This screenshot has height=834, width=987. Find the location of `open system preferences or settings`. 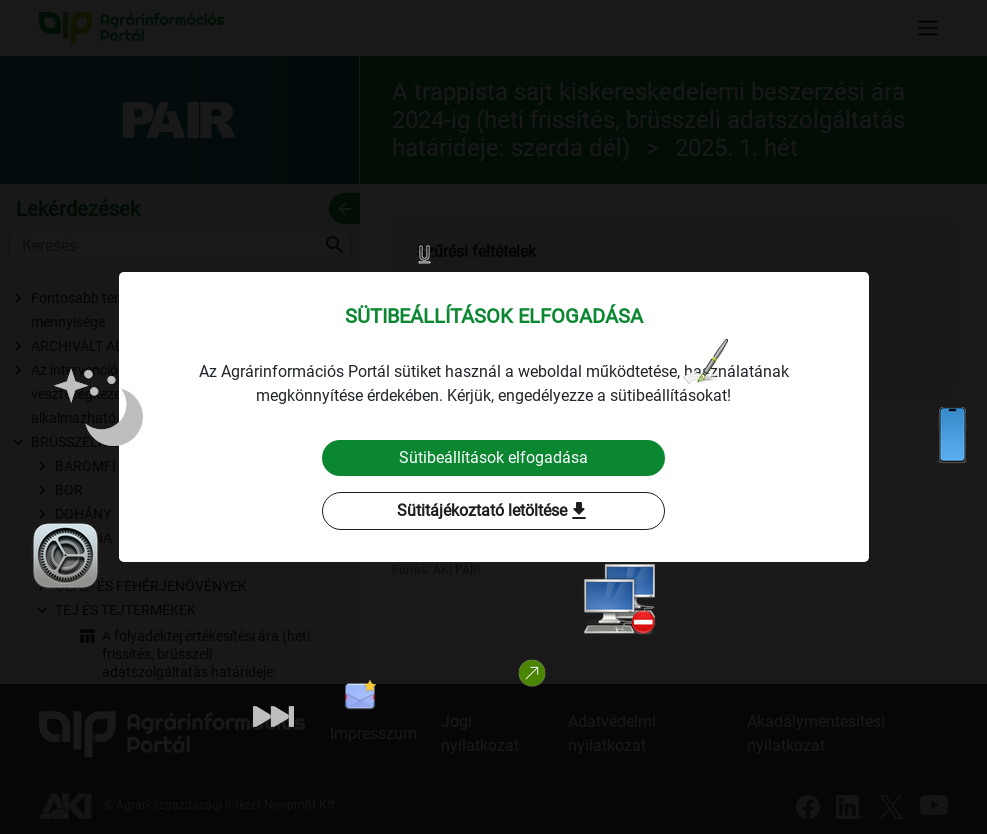

open system preferences or settings is located at coordinates (65, 555).